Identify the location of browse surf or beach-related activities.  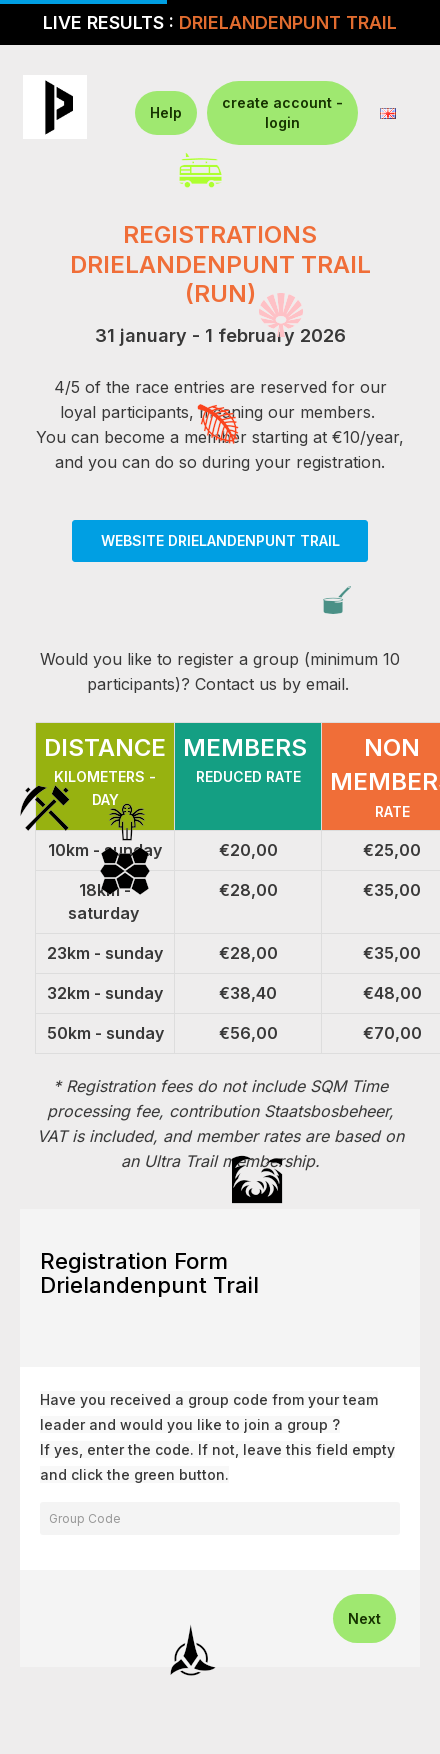
(200, 168).